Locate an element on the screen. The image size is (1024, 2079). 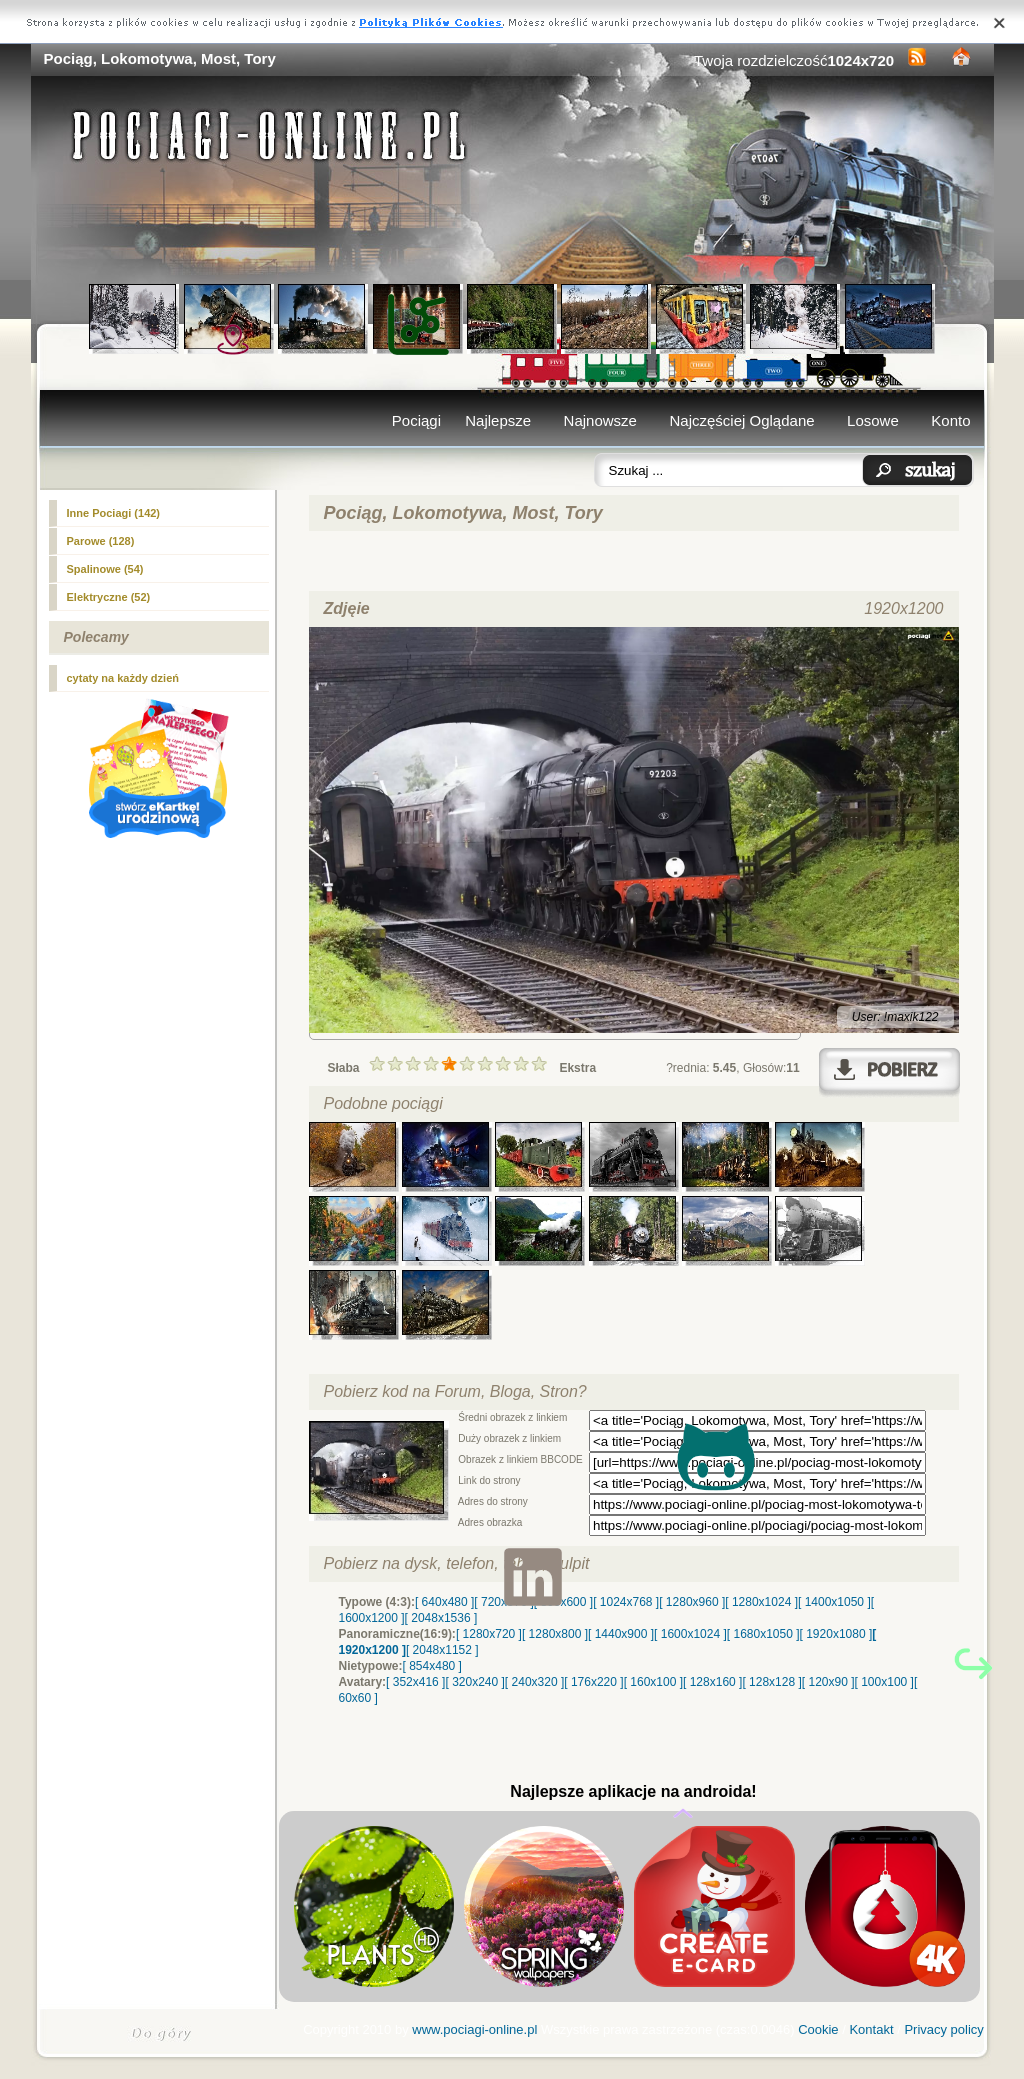
view location area or region on map is located at coordinates (233, 340).